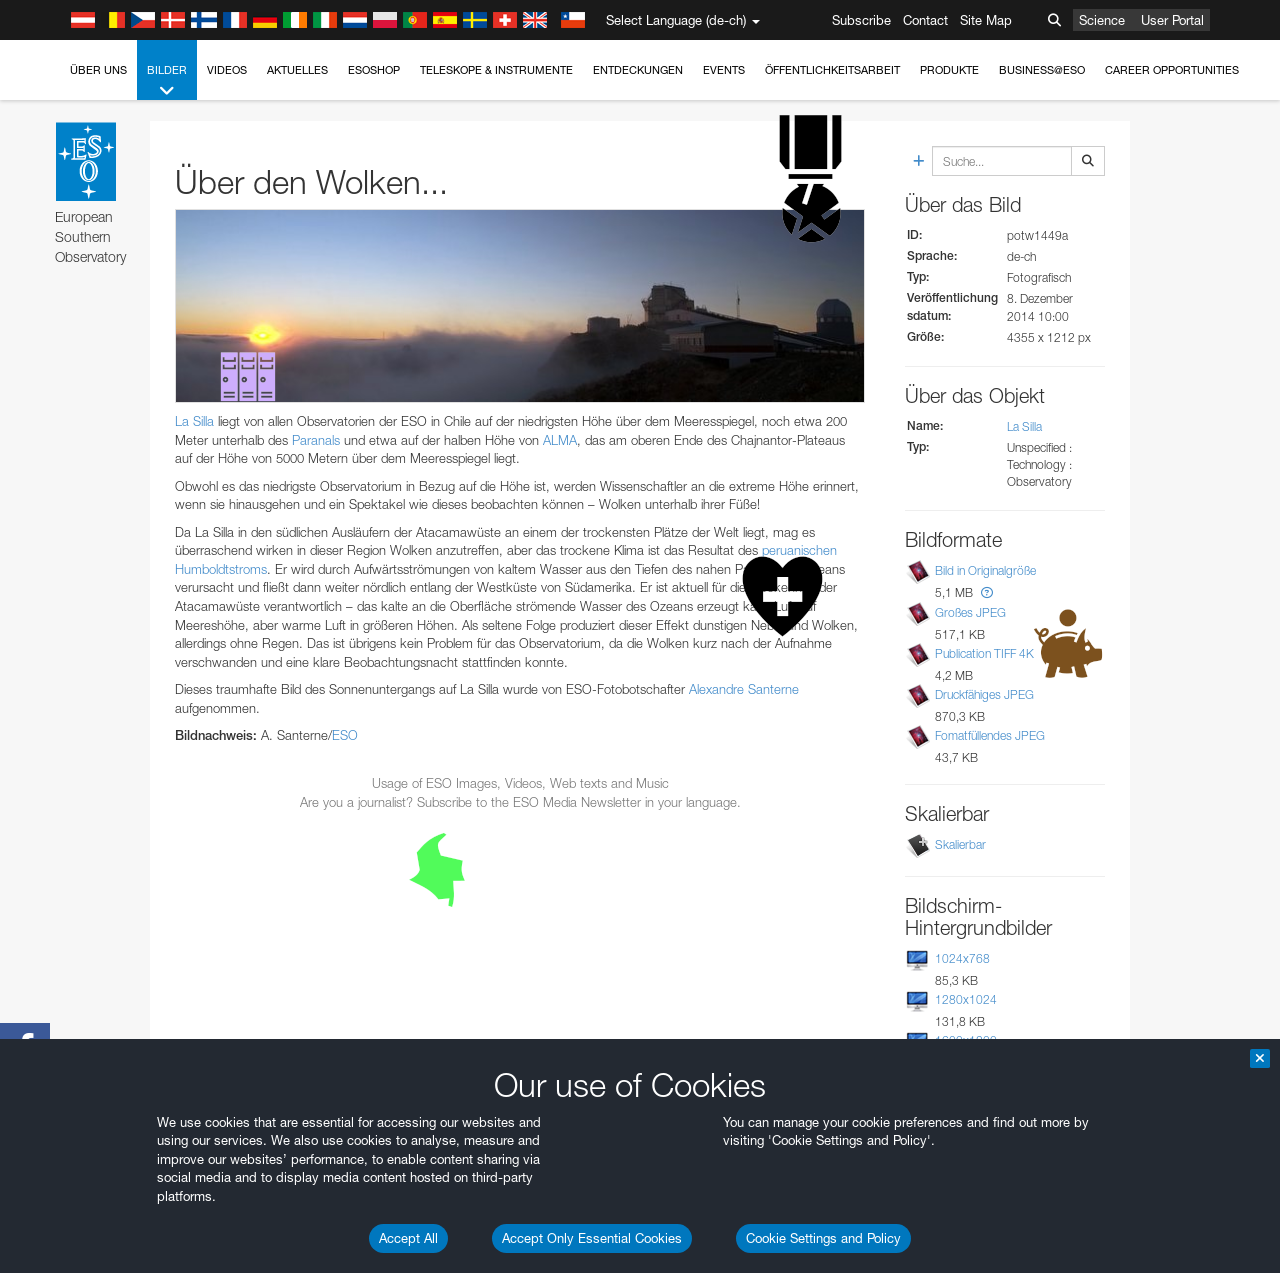  What do you see at coordinates (248, 374) in the screenshot?
I see `access storage lockers or compartments` at bounding box center [248, 374].